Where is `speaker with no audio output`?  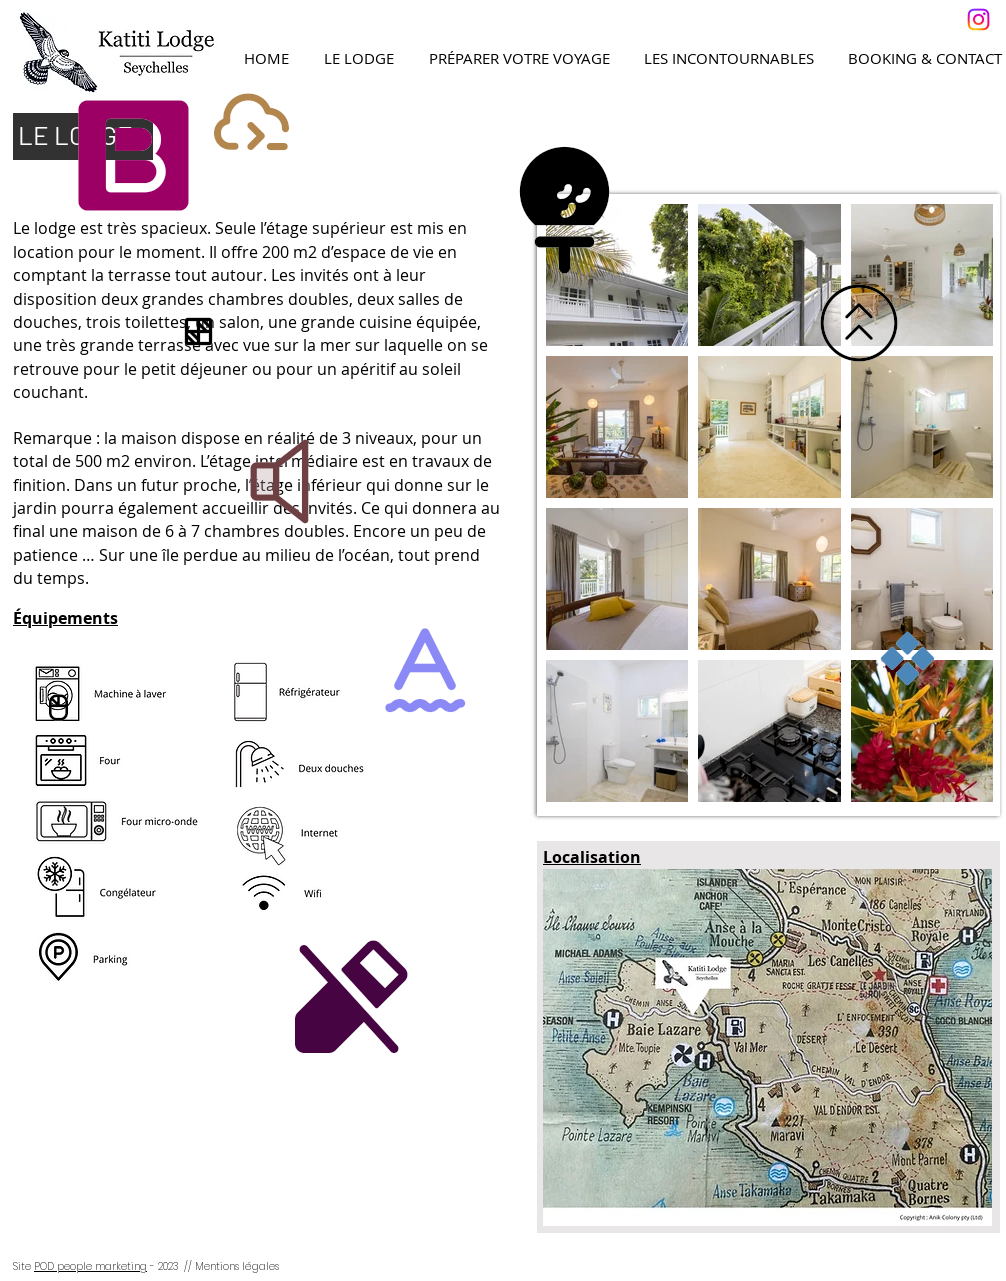 speaker with no audio output is located at coordinates (295, 481).